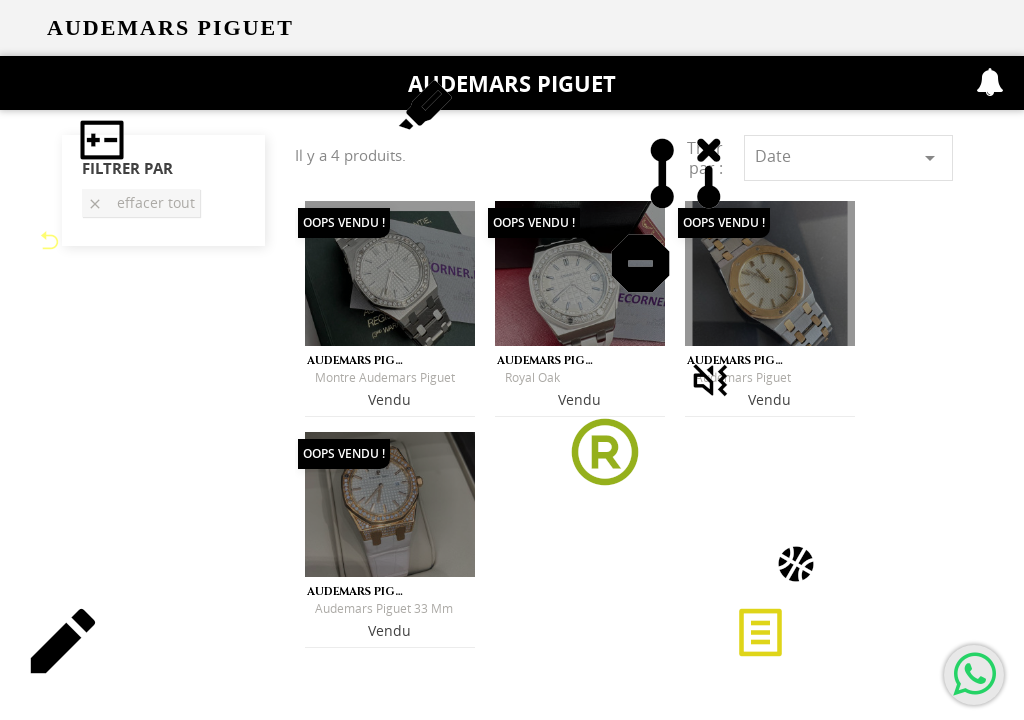  Describe the element at coordinates (796, 564) in the screenshot. I see `access sports scores and updates` at that location.